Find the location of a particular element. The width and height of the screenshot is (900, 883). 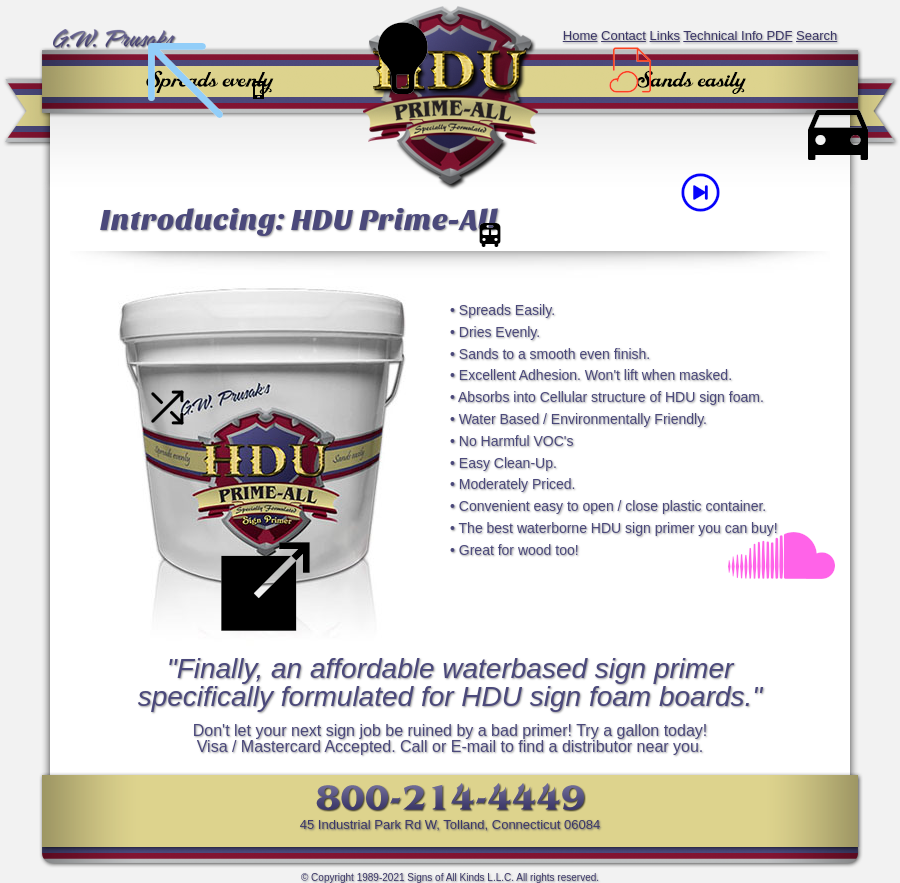

shuffle playlist or queue order is located at coordinates (166, 407).